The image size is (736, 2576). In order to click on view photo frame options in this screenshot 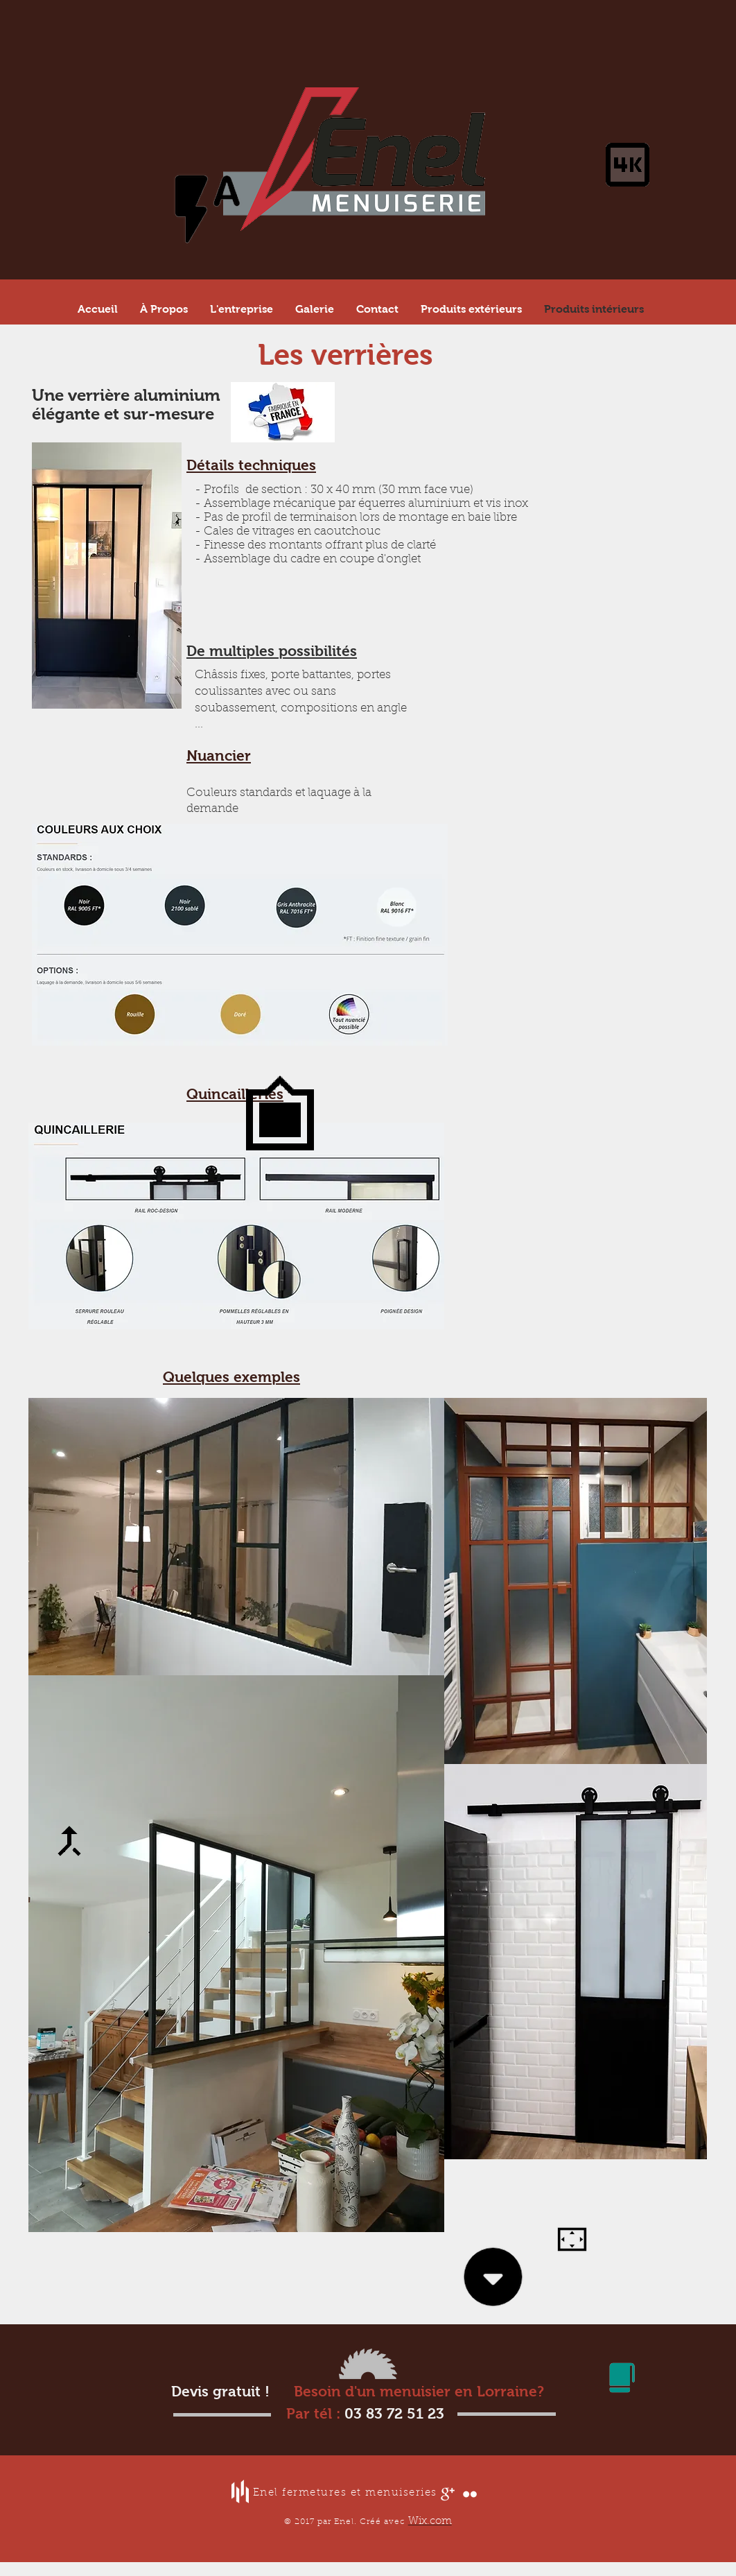, I will do `click(280, 1116)`.